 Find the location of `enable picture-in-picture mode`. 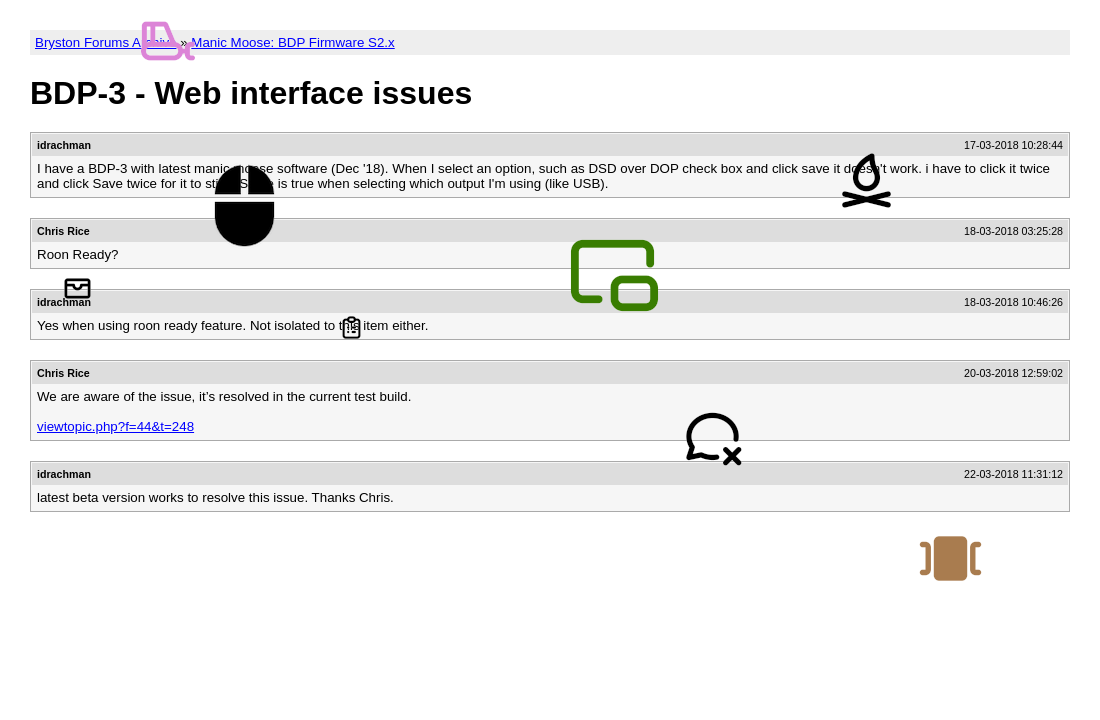

enable picture-in-picture mode is located at coordinates (614, 275).